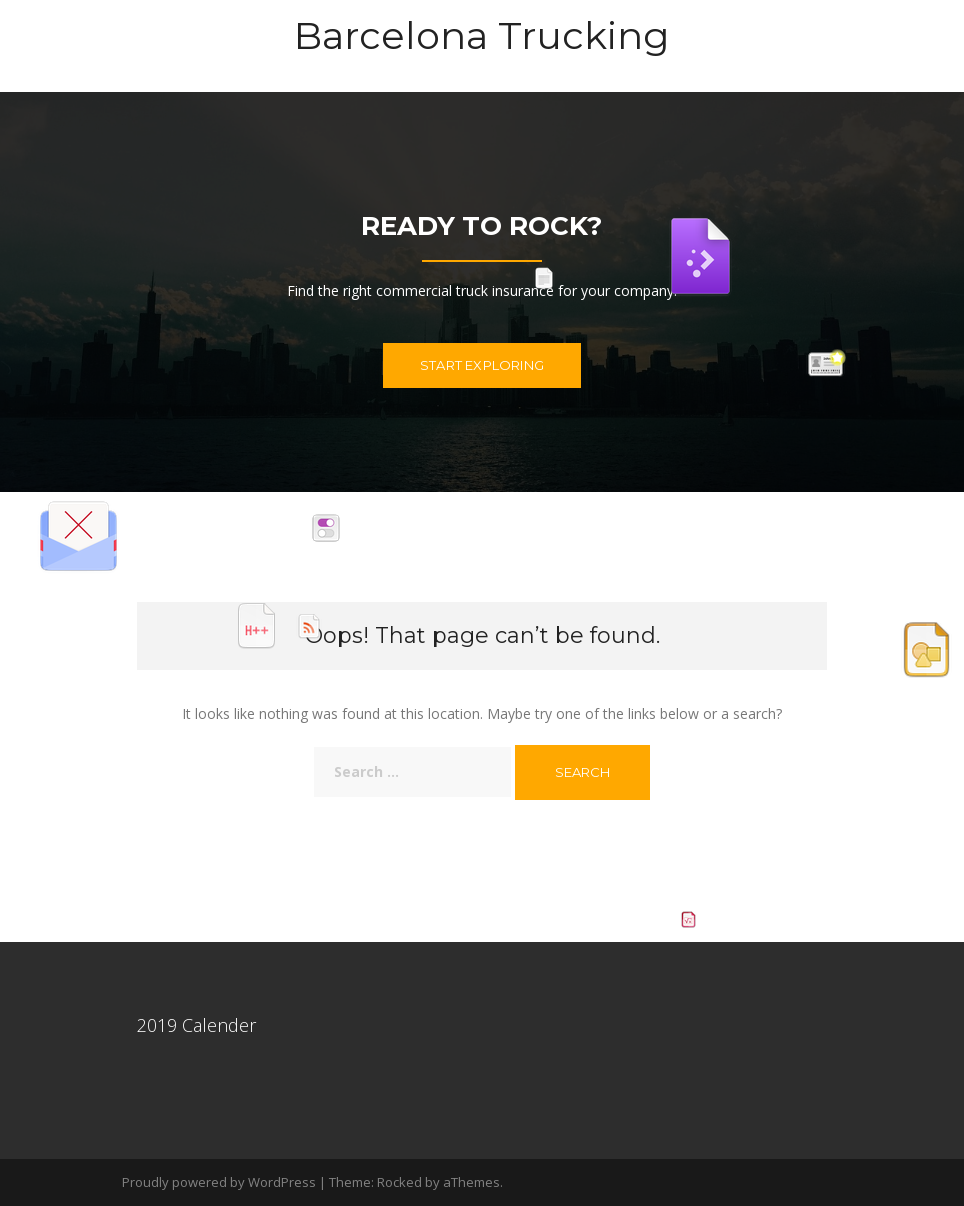 This screenshot has height=1206, width=964. What do you see at coordinates (544, 278) in the screenshot?
I see `open a text file` at bounding box center [544, 278].